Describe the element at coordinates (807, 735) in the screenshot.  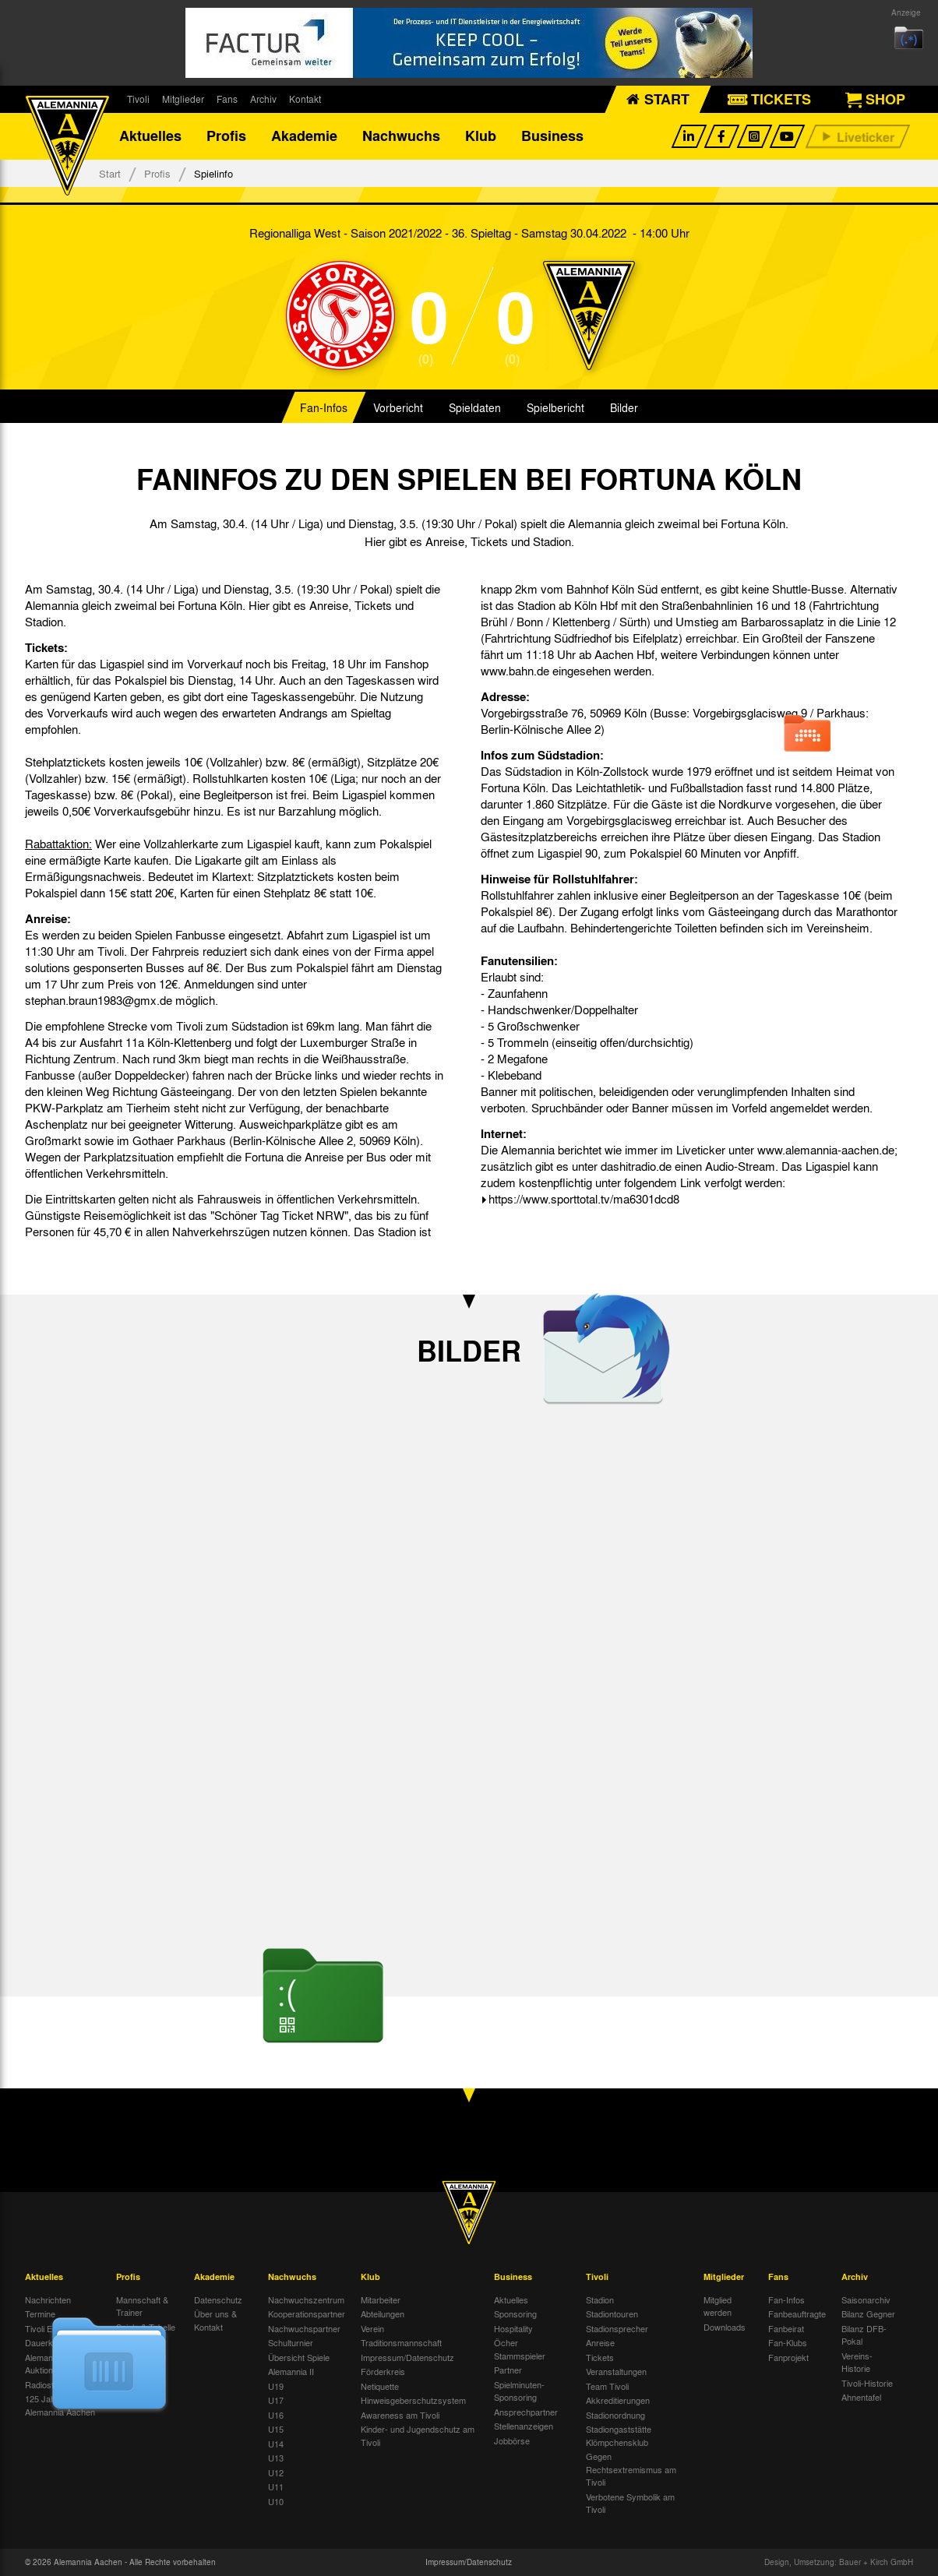
I see `open Bitwig Studio project files folder` at that location.